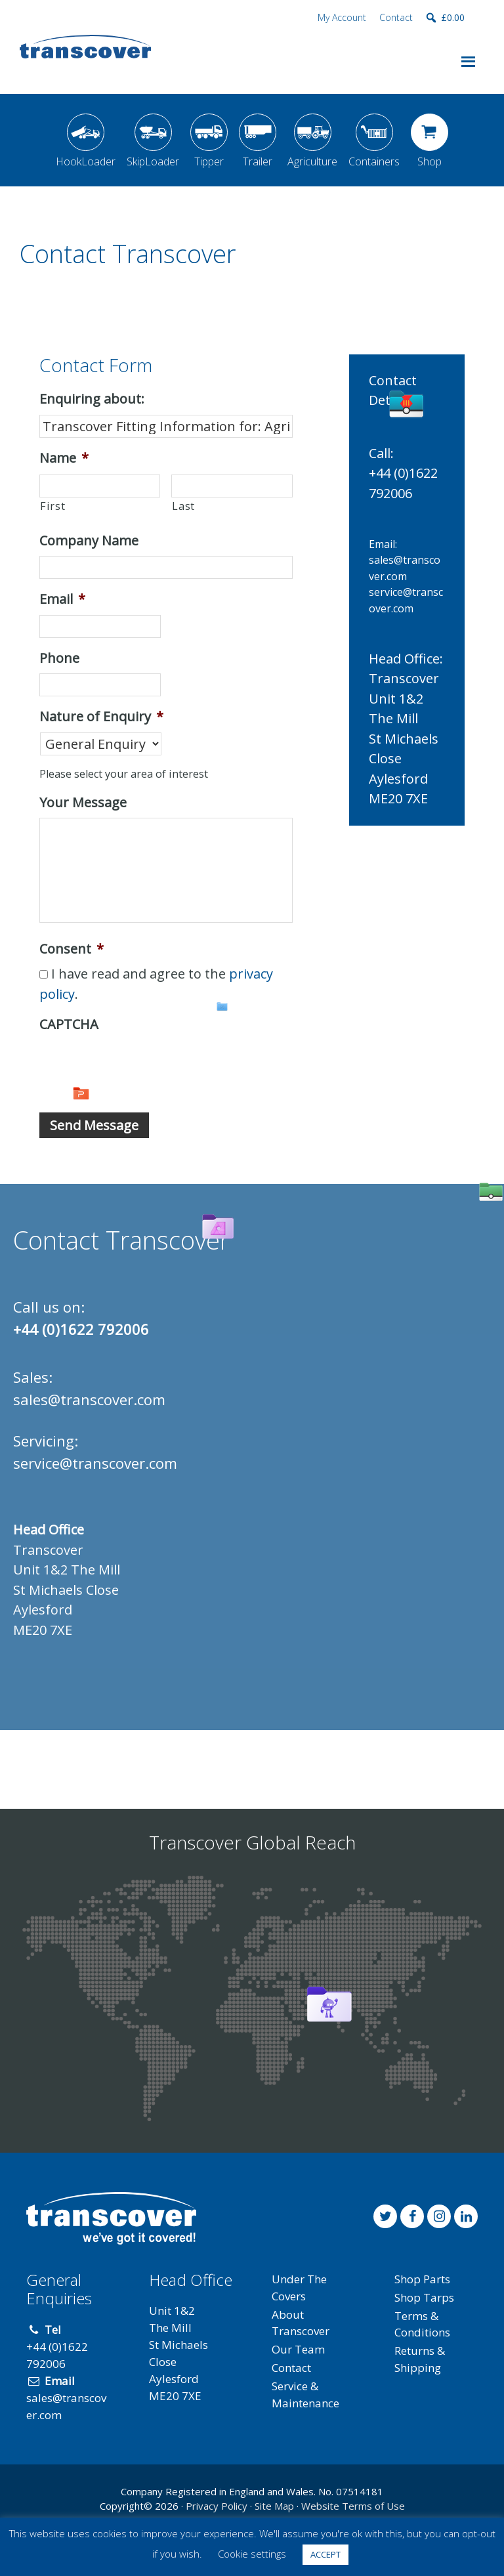  What do you see at coordinates (329, 2005) in the screenshot?
I see `open the maui framework project folder` at bounding box center [329, 2005].